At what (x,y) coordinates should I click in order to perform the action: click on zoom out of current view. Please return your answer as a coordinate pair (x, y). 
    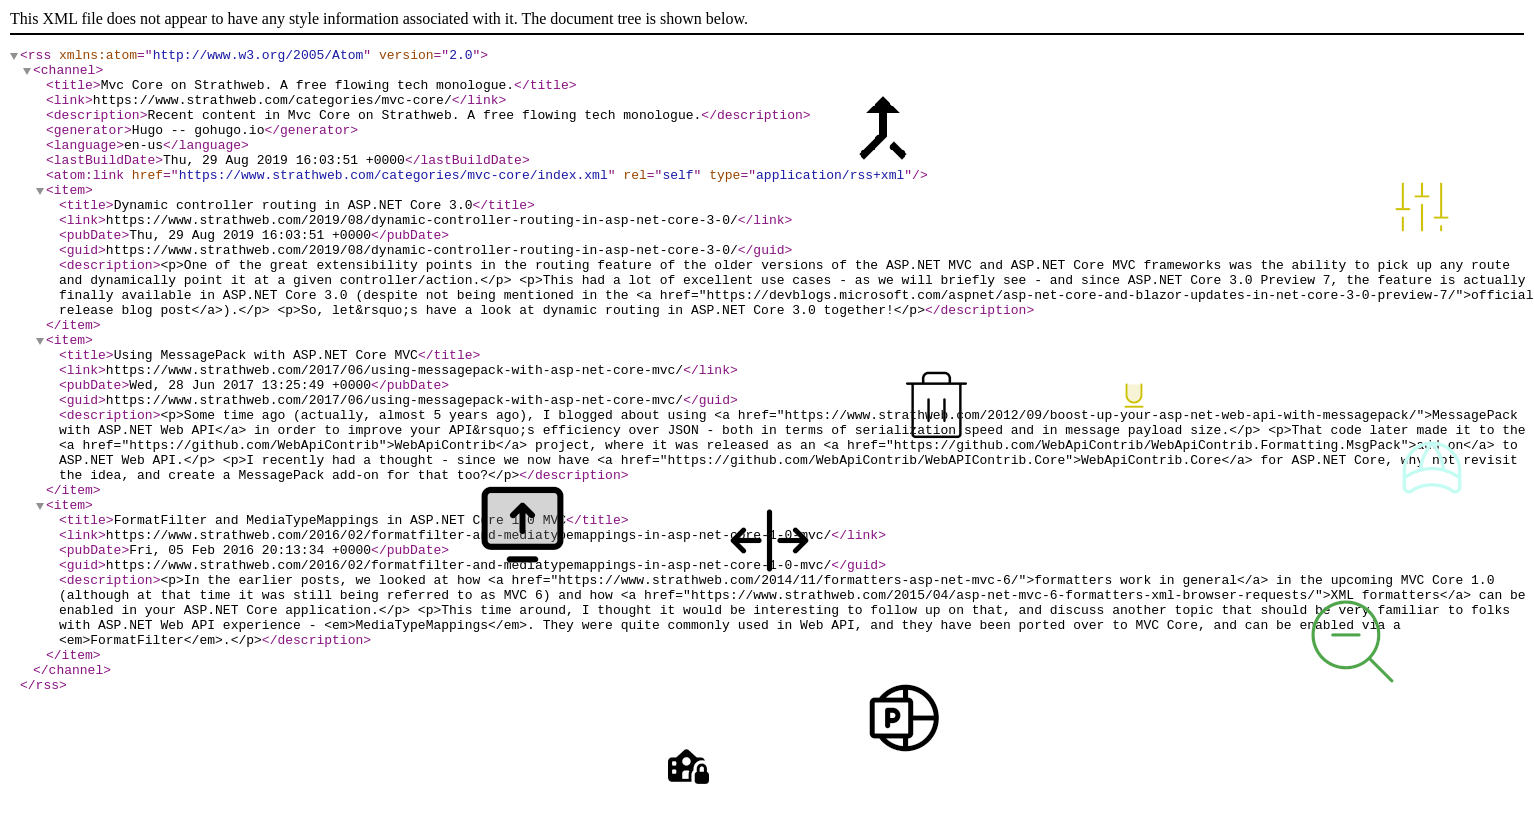
    Looking at the image, I should click on (1352, 641).